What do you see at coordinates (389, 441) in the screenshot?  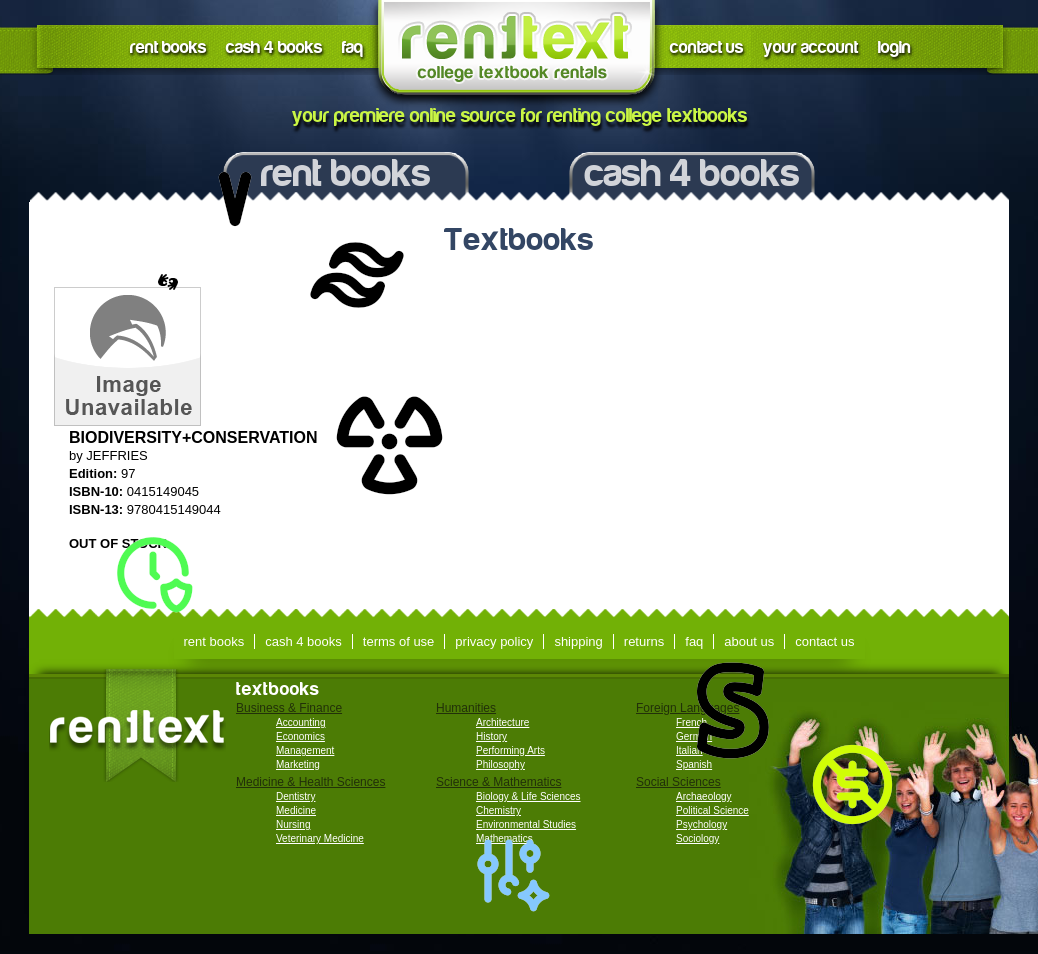 I see `indicates radioactive or hazardous material warning` at bounding box center [389, 441].